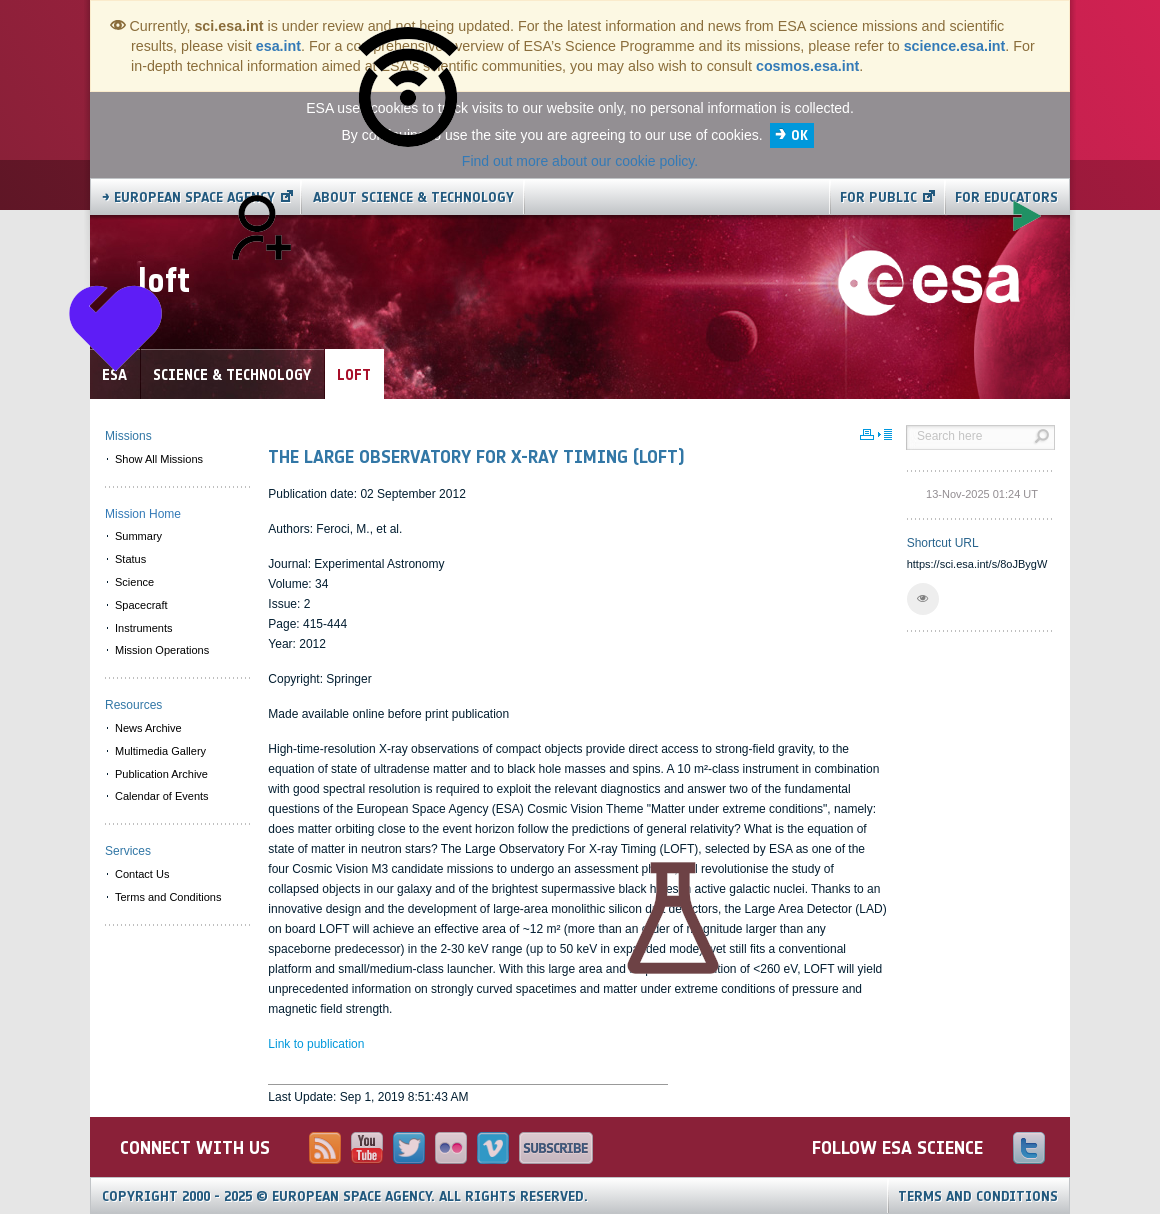  Describe the element at coordinates (1026, 216) in the screenshot. I see `send a message or submit content` at that location.